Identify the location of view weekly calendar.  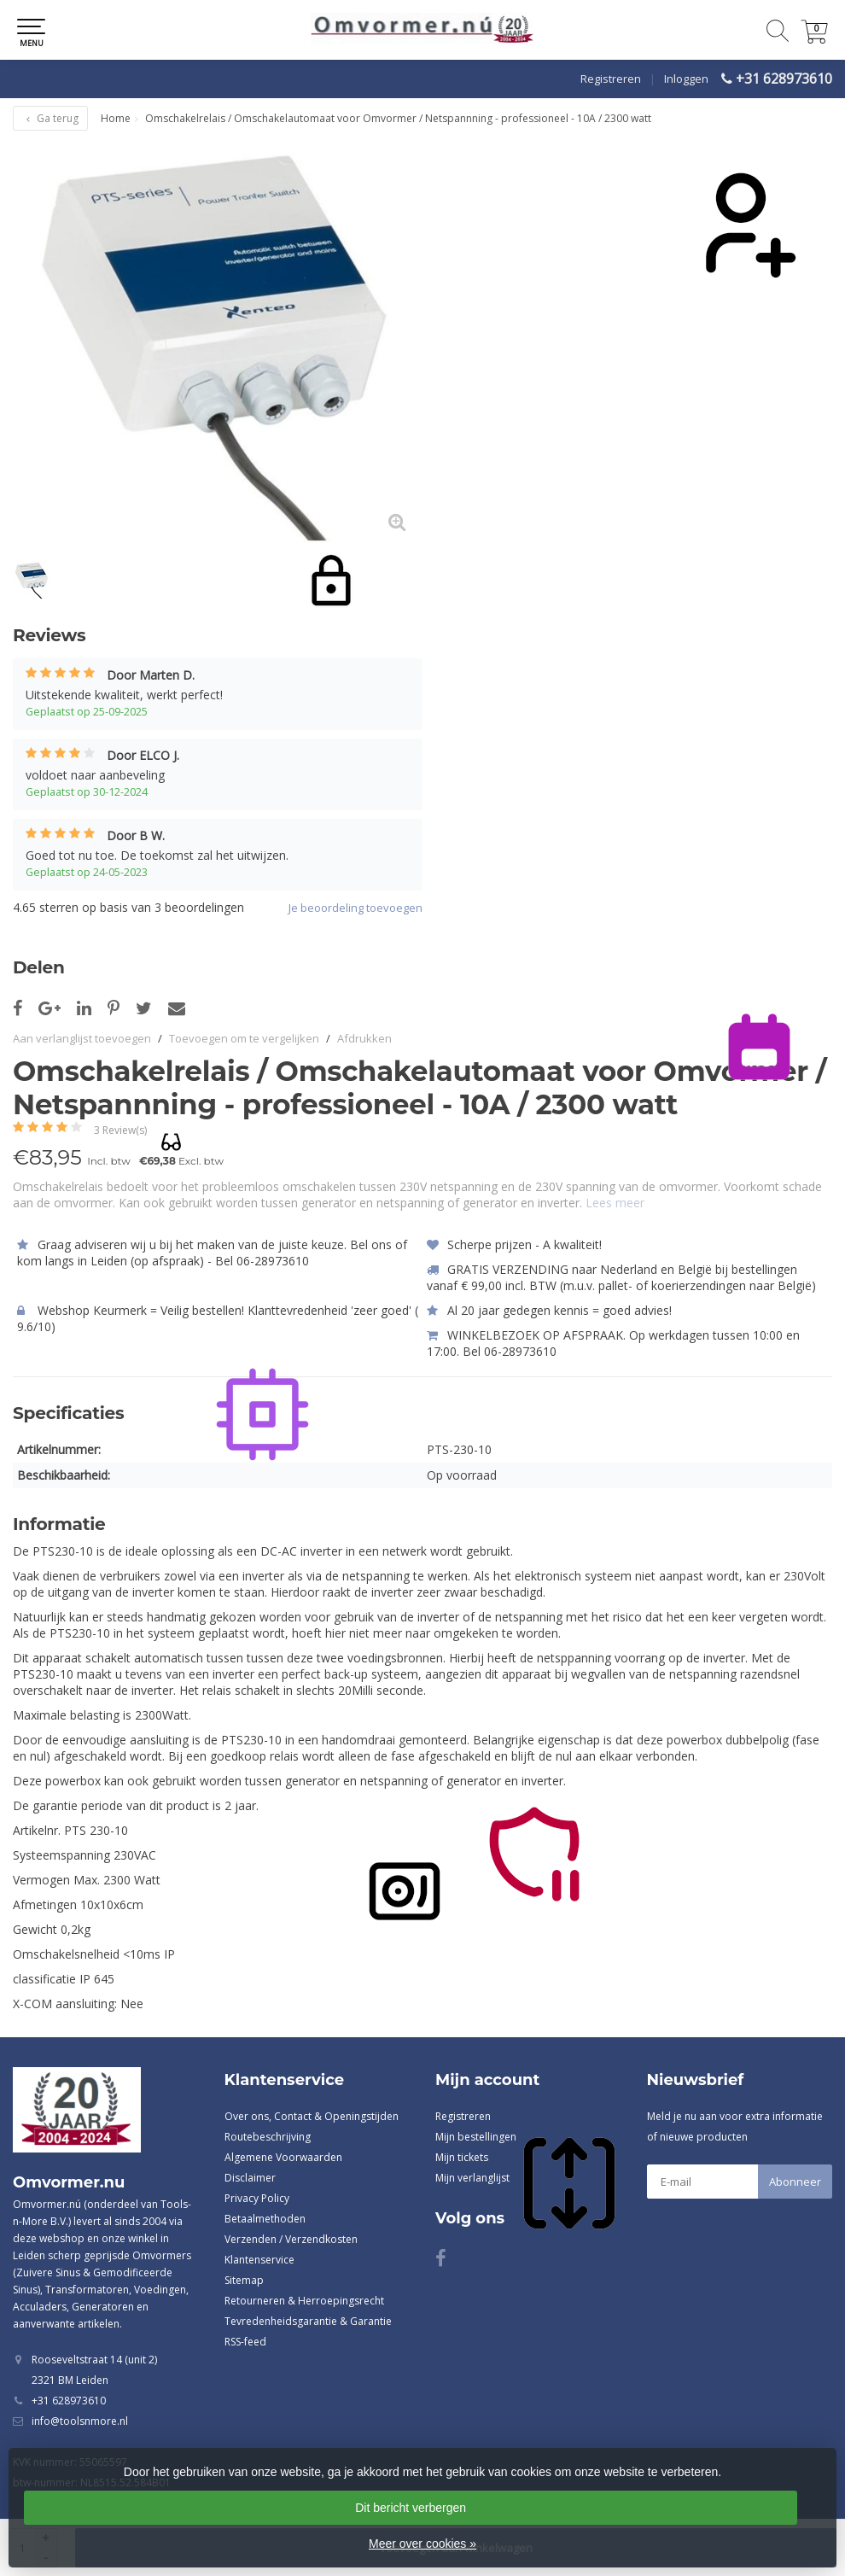
(759, 1049).